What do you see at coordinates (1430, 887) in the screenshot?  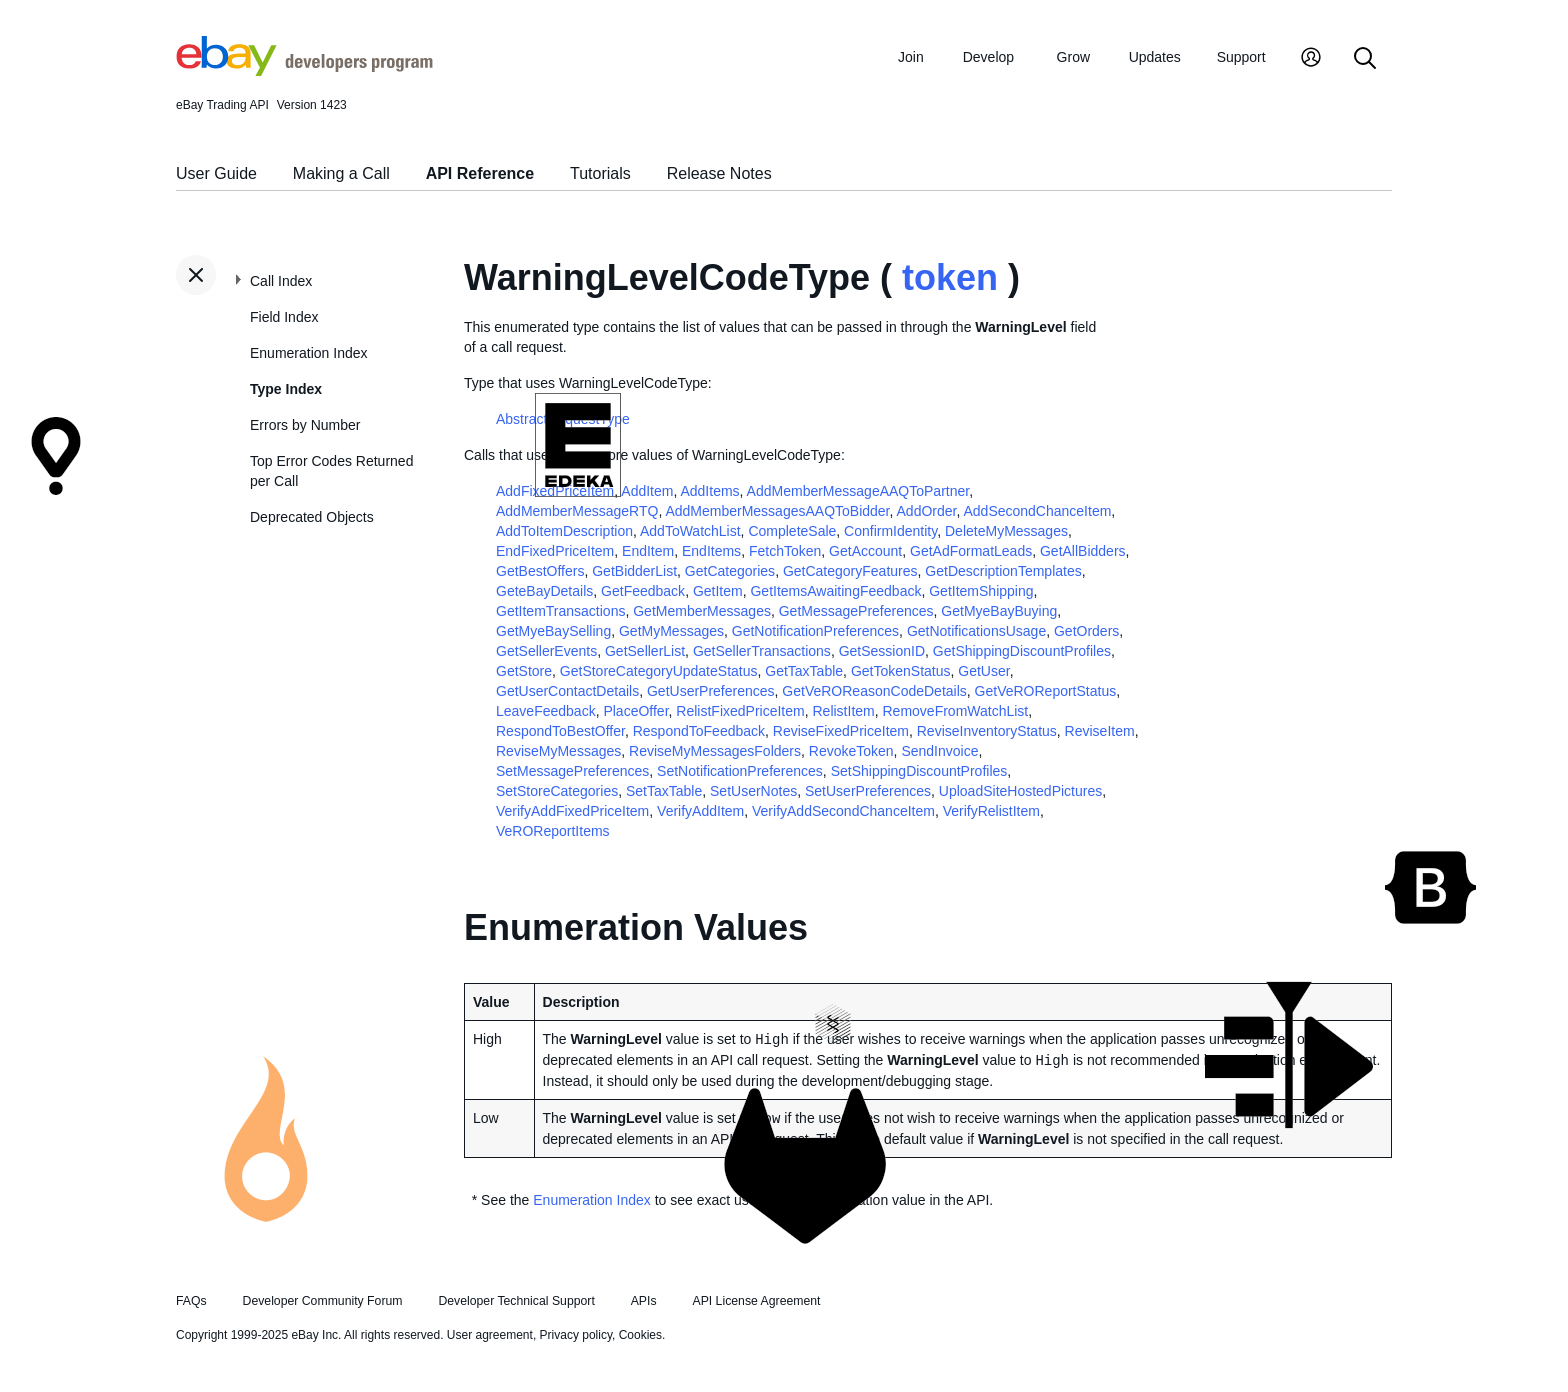 I see `Bootstrap framework logo` at bounding box center [1430, 887].